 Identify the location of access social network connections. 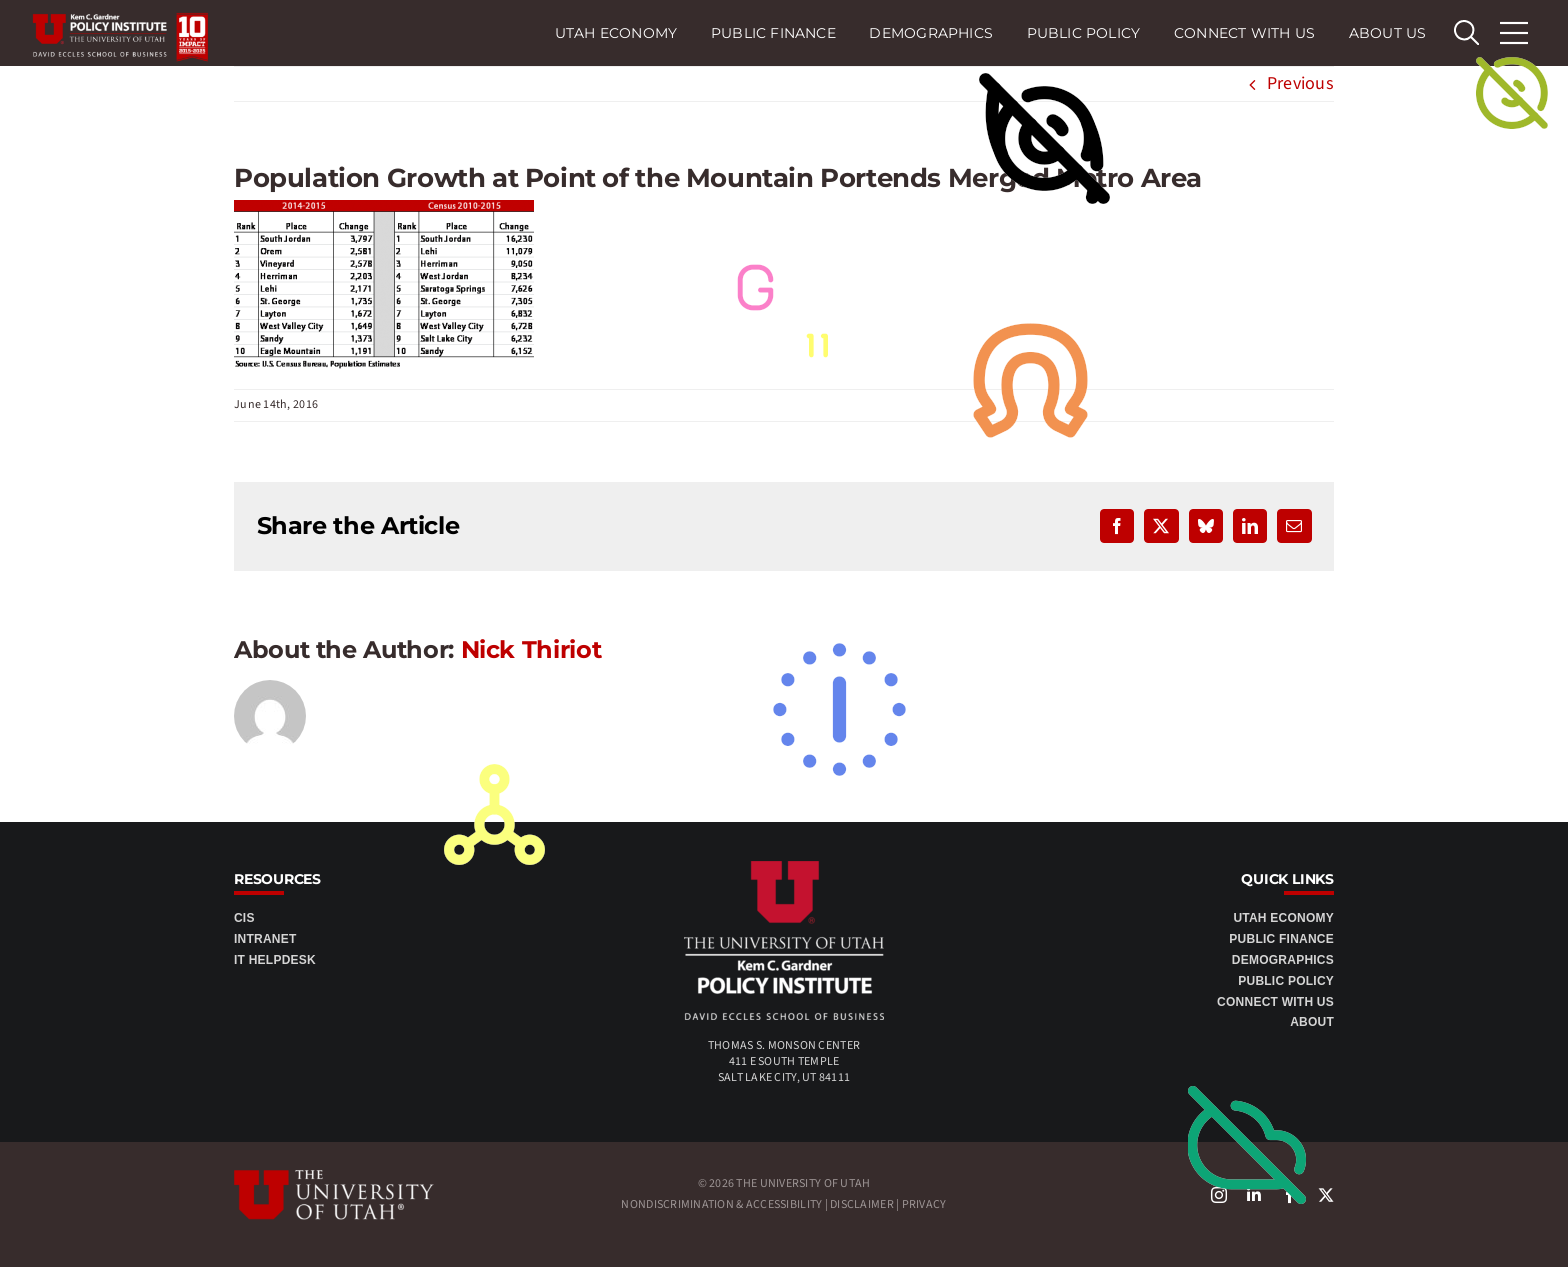
(494, 814).